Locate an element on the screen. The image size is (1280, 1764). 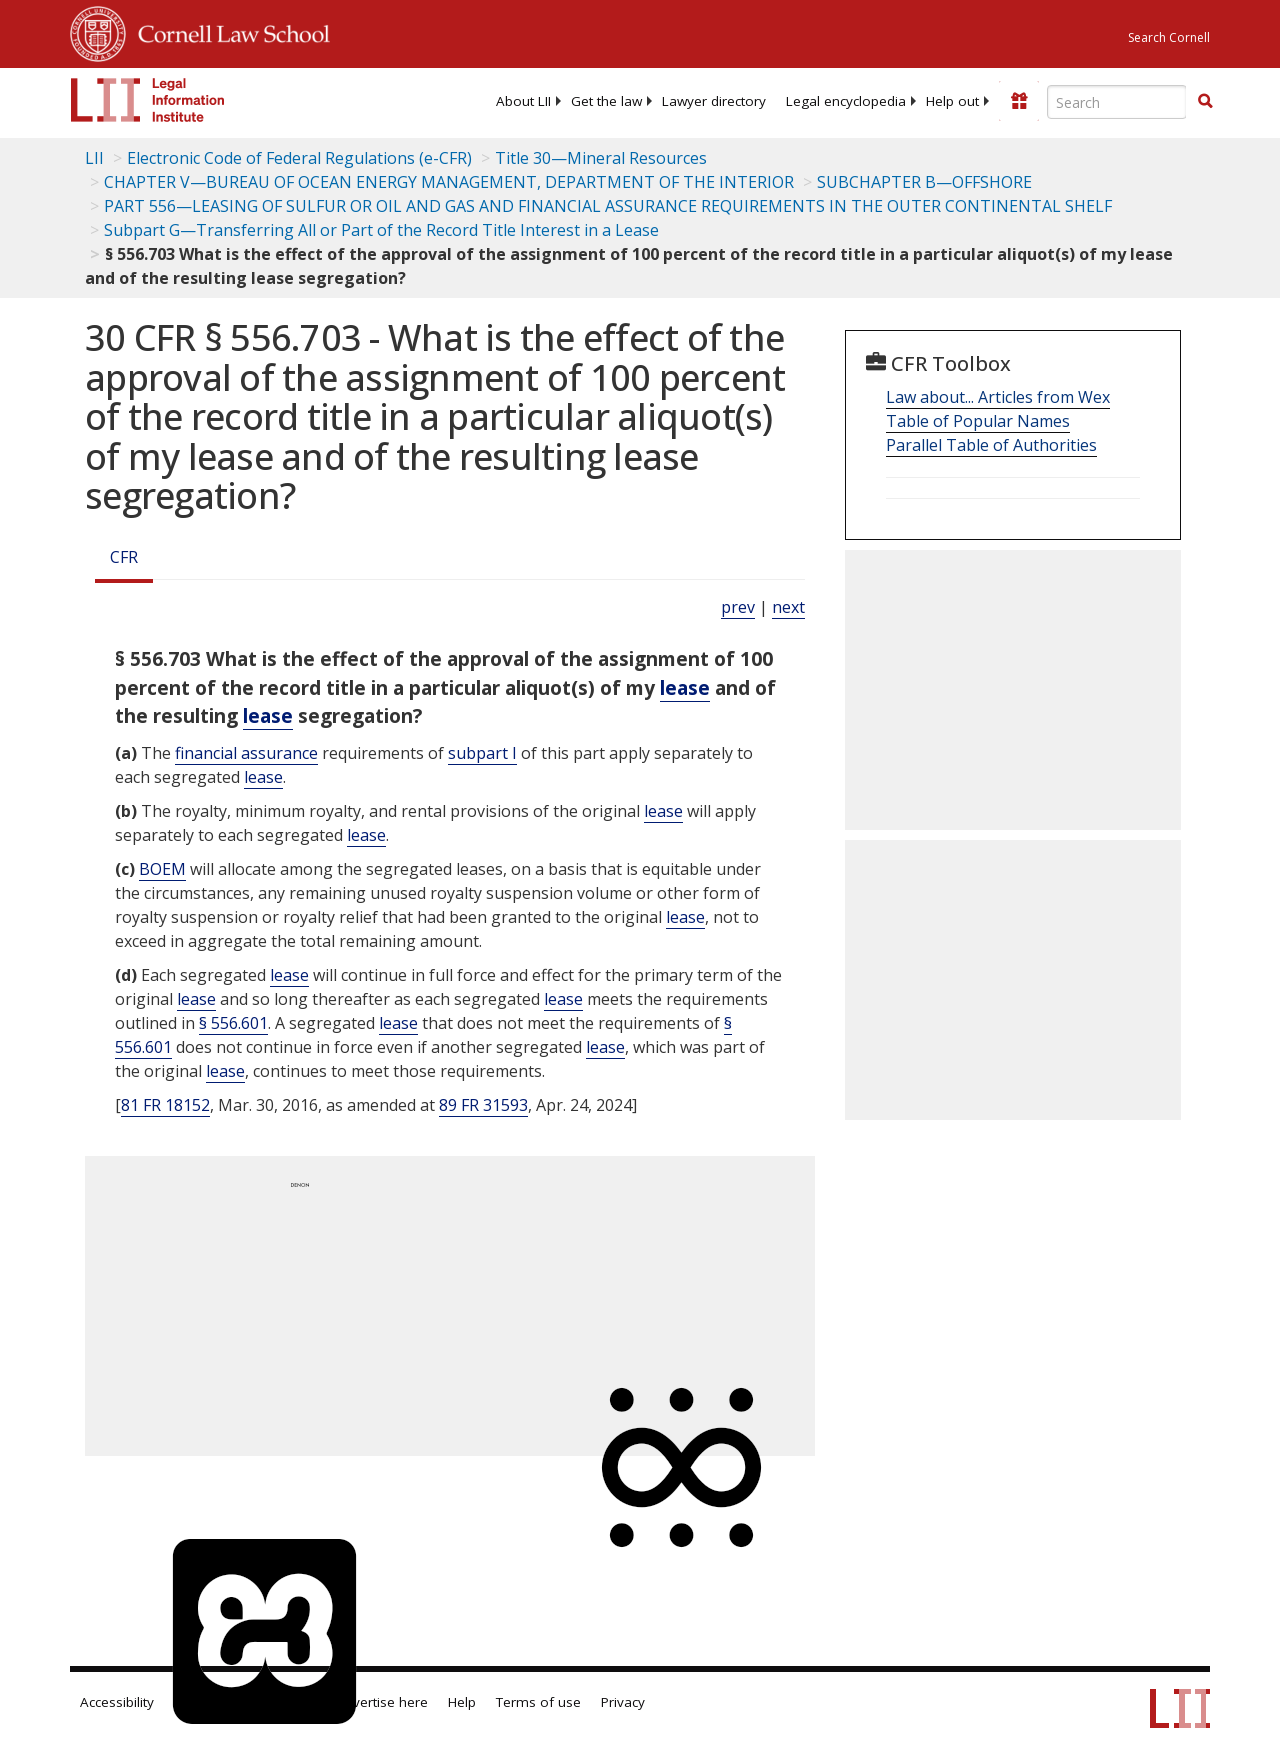
indicates hazy weather conditions is located at coordinates (681, 1467).